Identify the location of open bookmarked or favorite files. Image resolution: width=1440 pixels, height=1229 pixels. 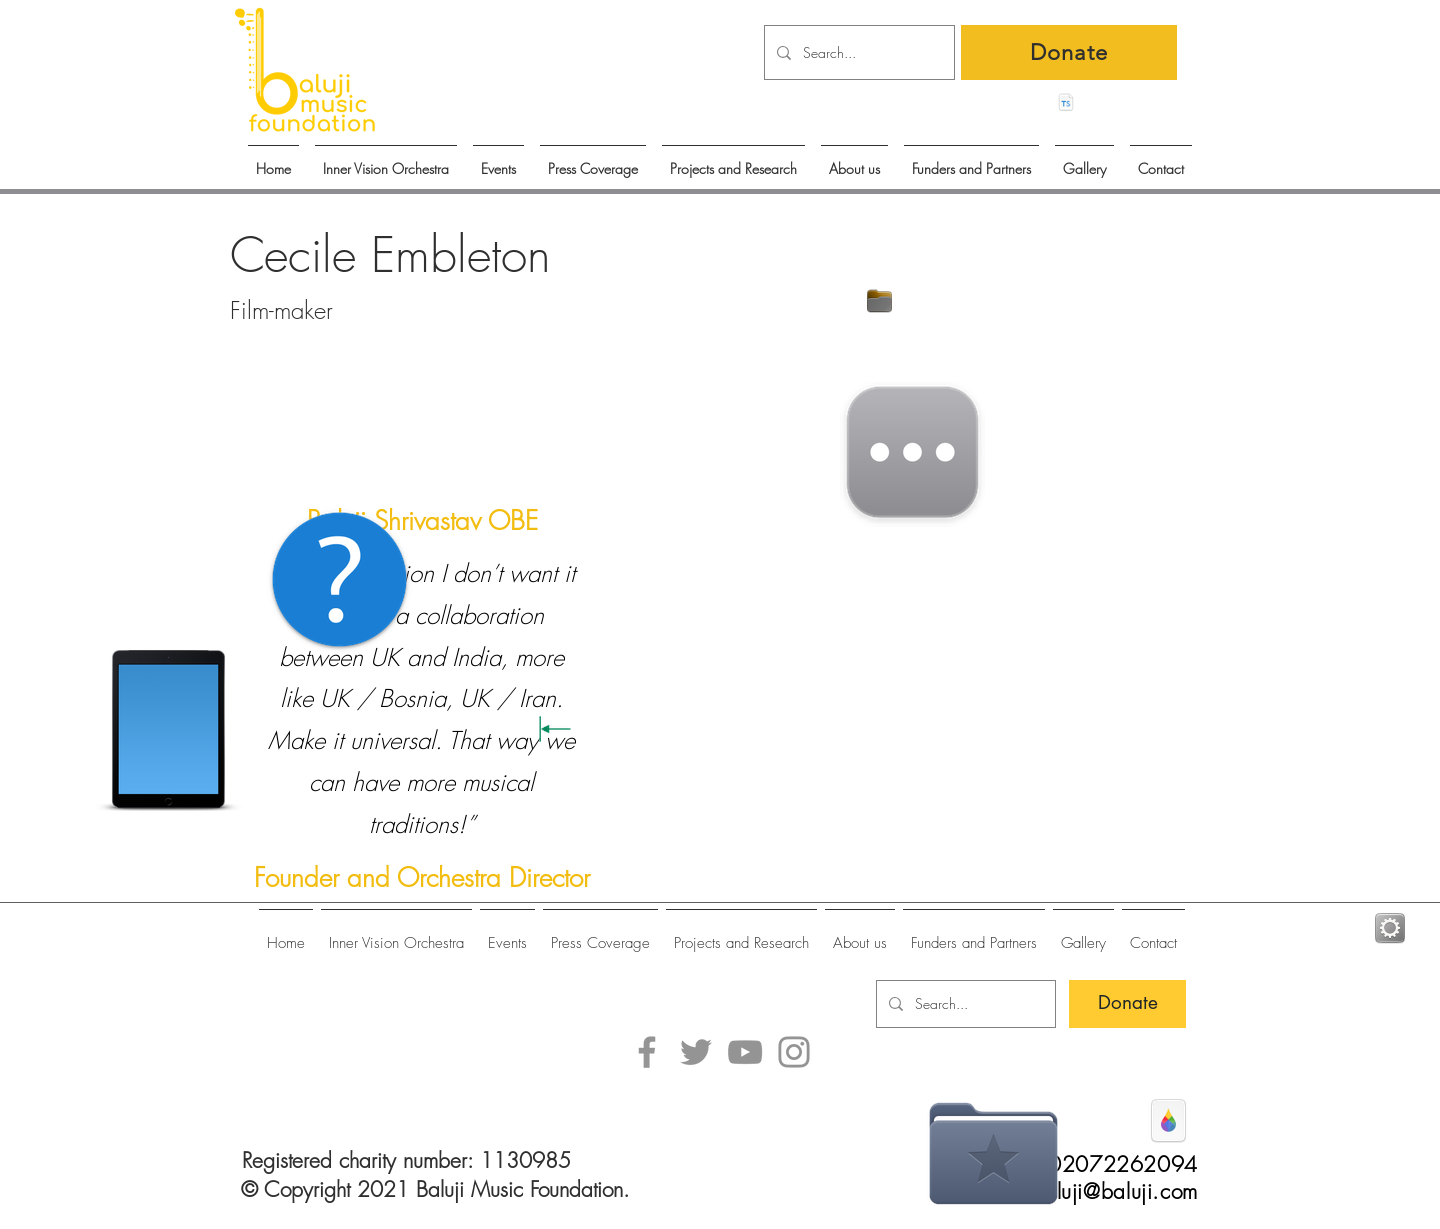
(993, 1153).